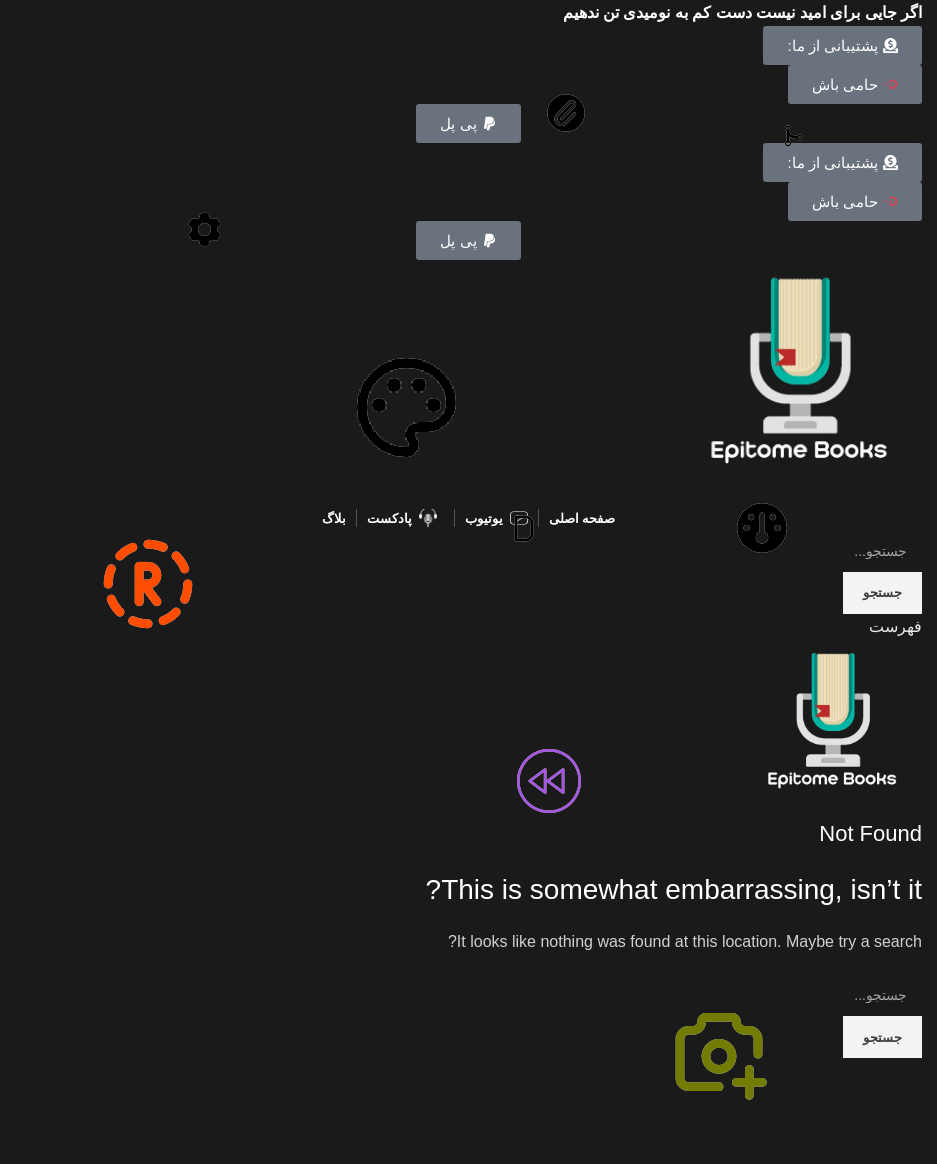 The image size is (937, 1164). I want to click on rewind or skip backward in media playback, so click(549, 781).